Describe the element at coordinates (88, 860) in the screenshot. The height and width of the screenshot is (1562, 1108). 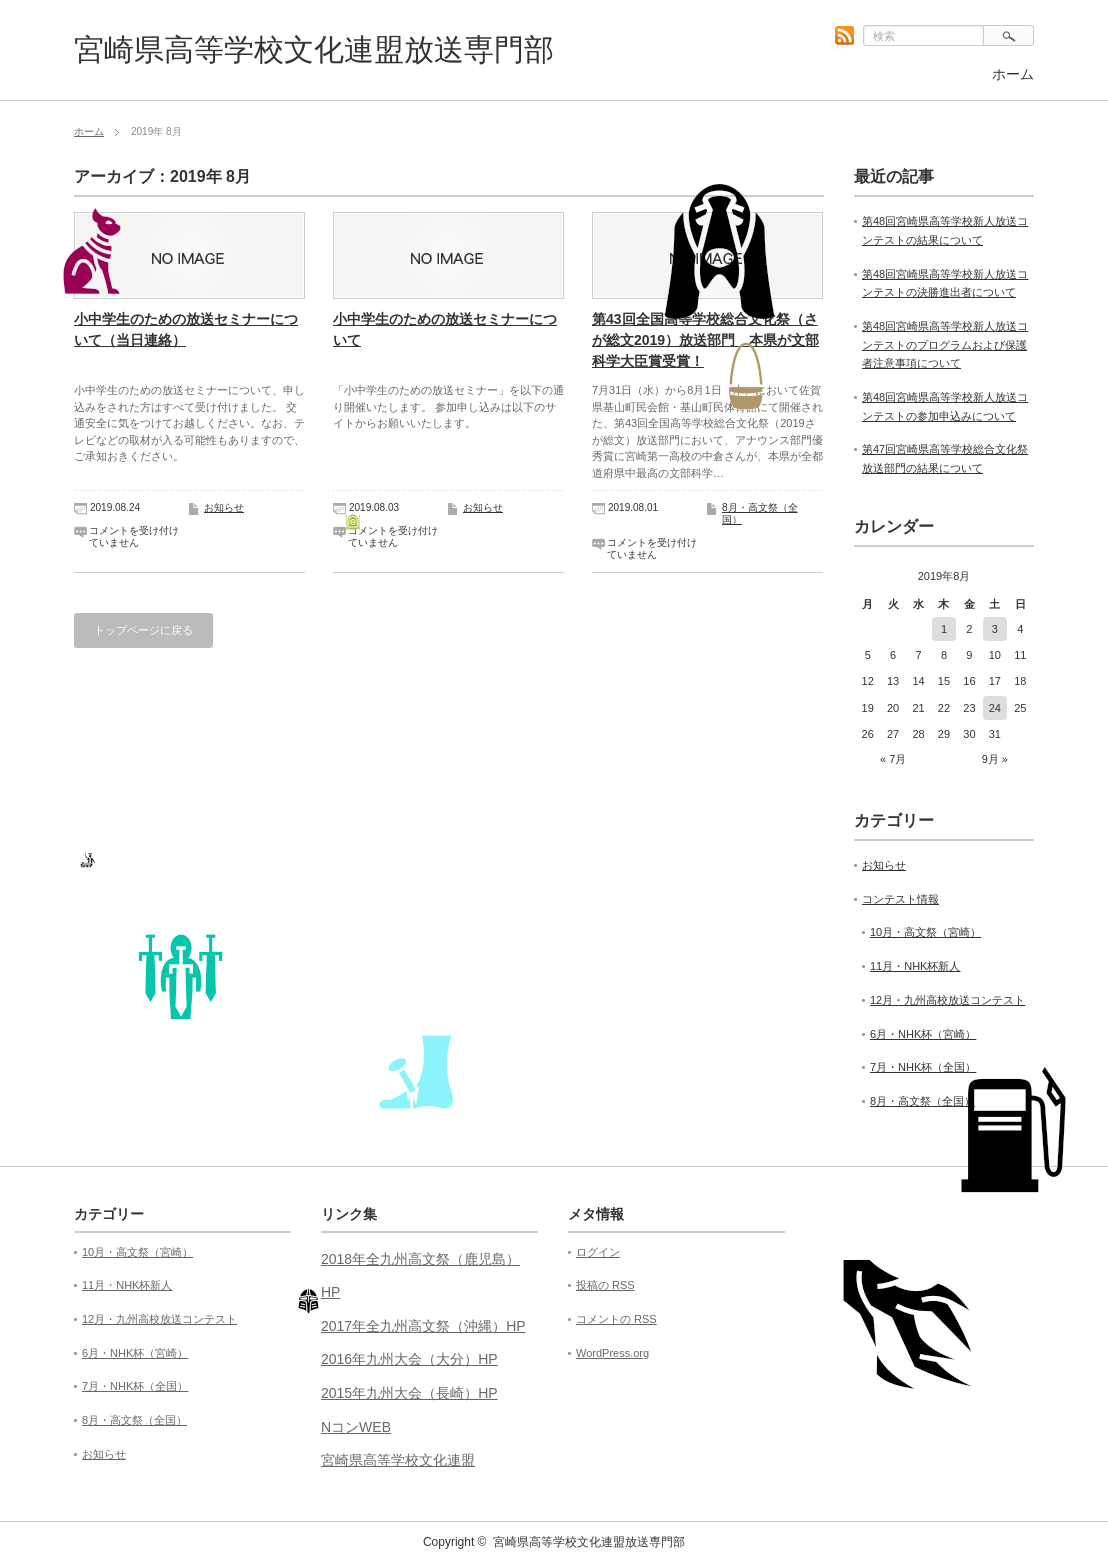
I see `view the magician tarot card` at that location.